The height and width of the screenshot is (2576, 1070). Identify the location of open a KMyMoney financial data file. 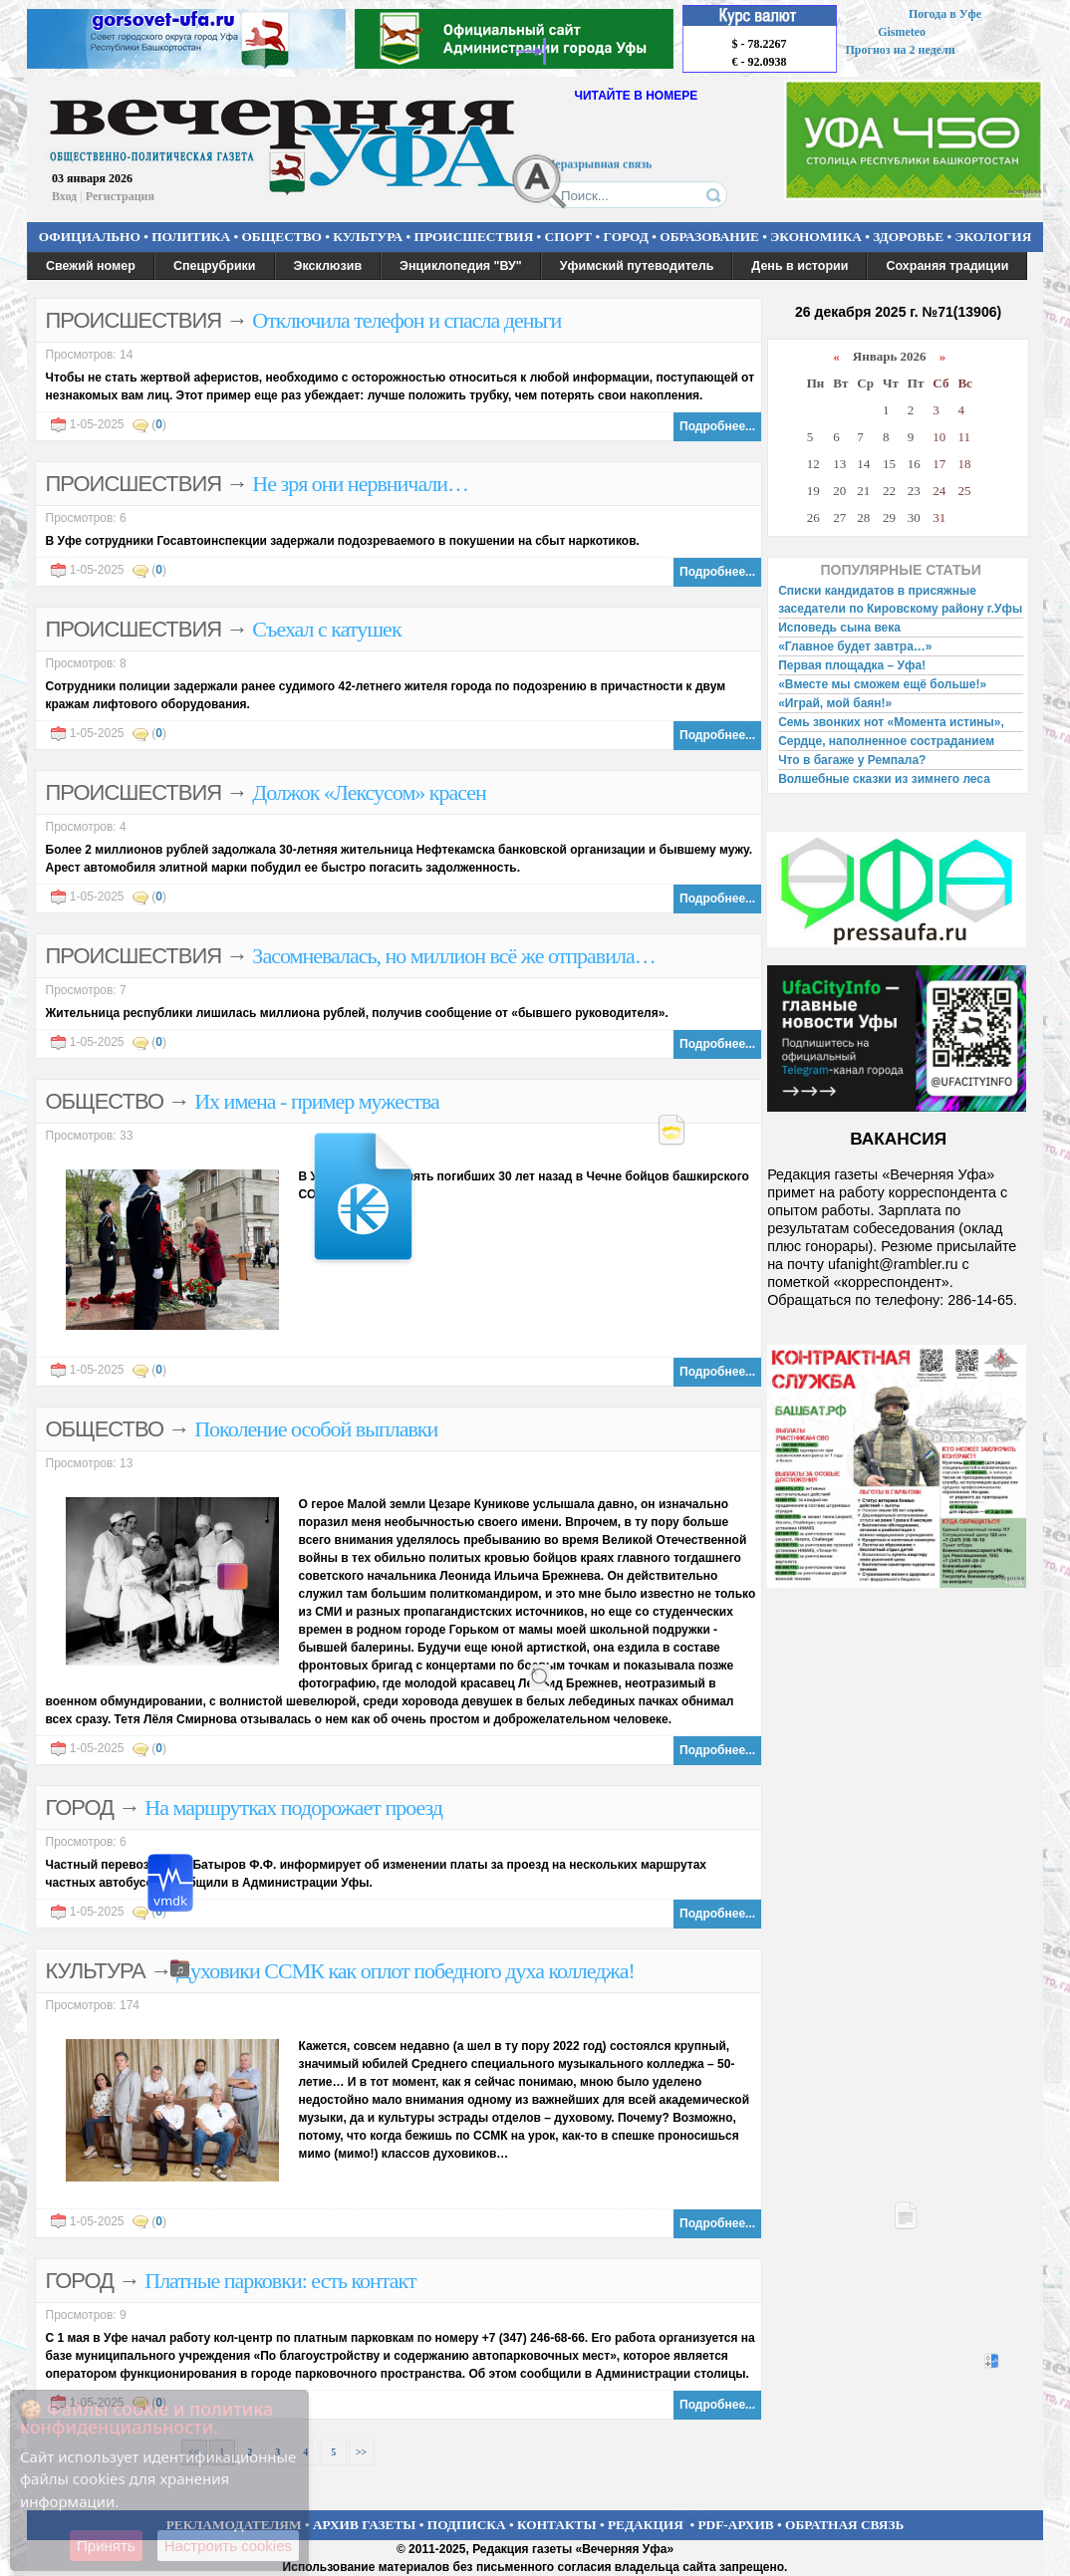
(363, 1198).